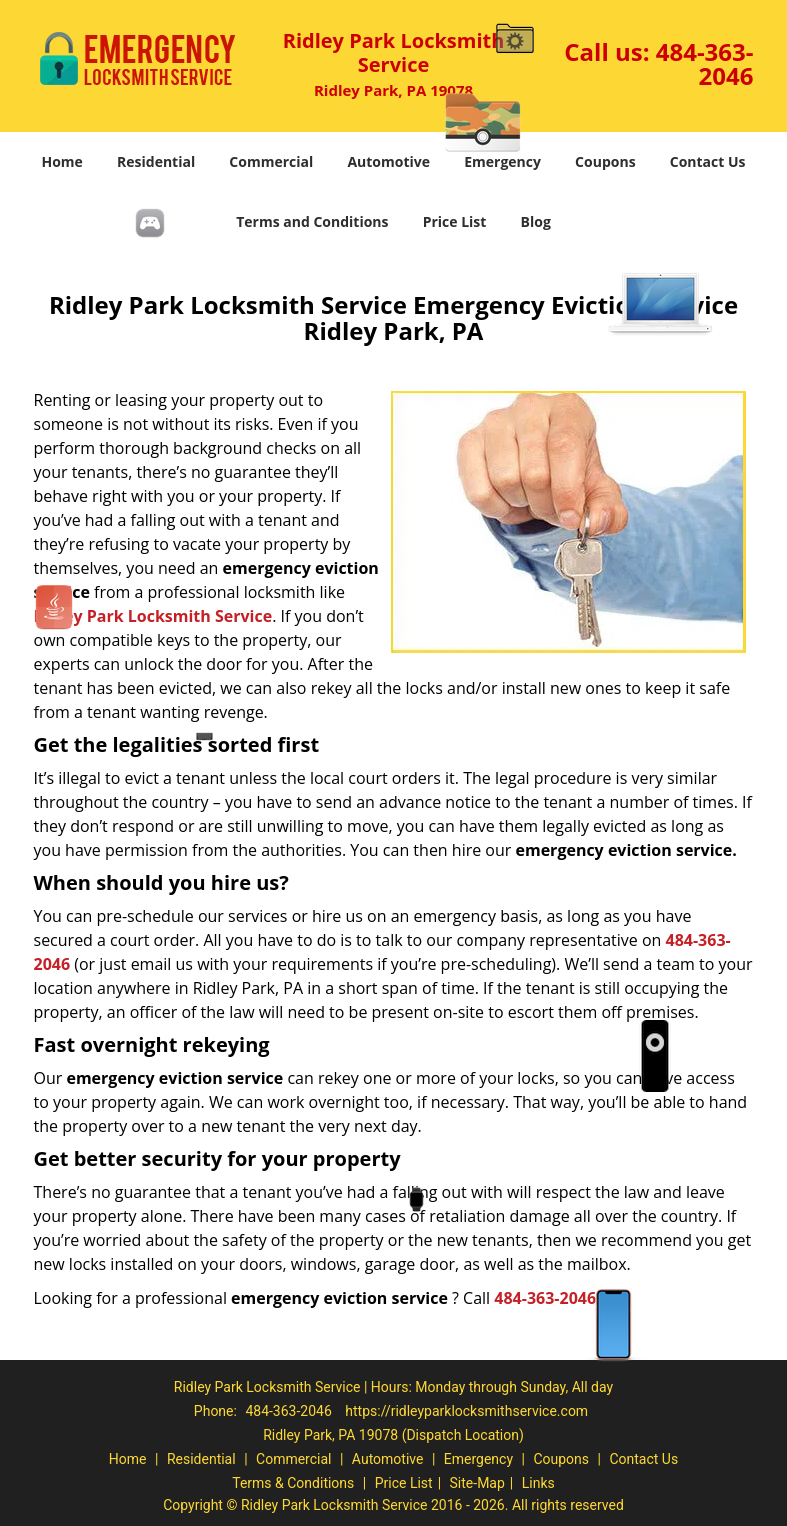 The image size is (787, 1526). Describe the element at coordinates (655, 1056) in the screenshot. I see `view connected iPod Shuffle in sidebar` at that location.